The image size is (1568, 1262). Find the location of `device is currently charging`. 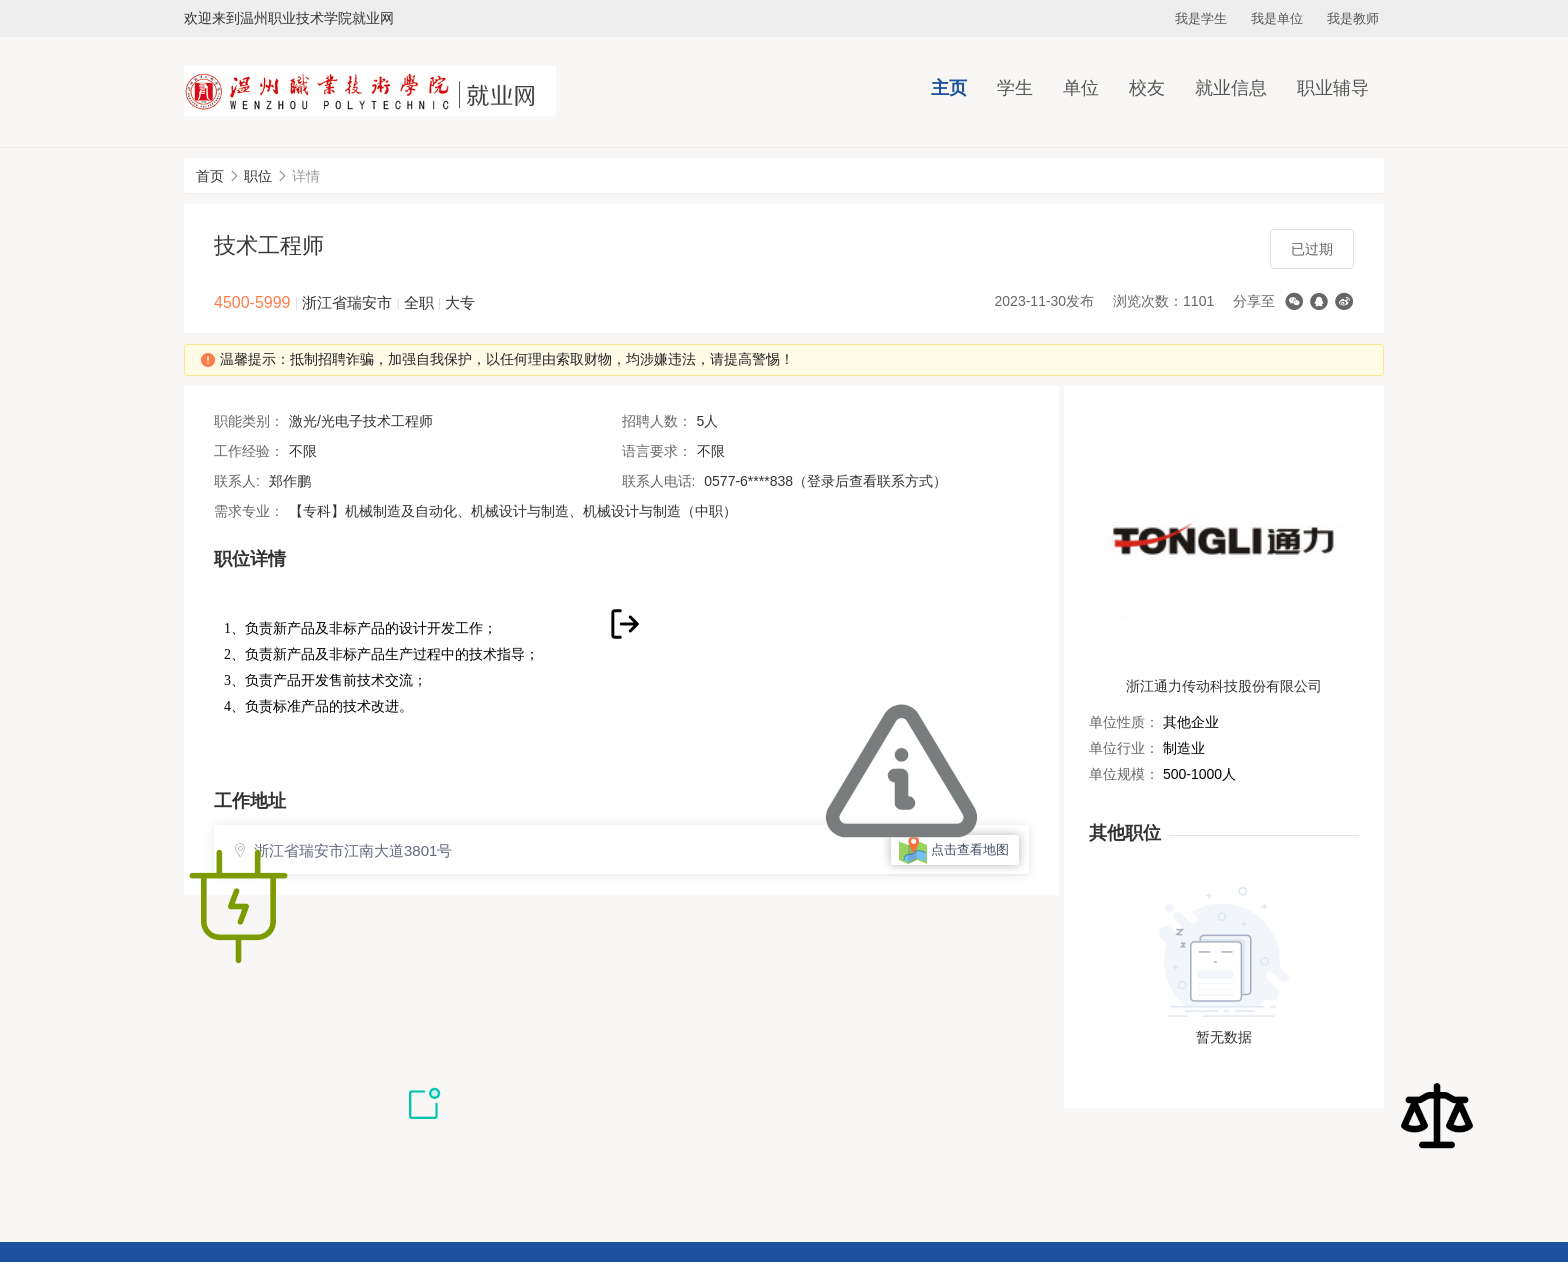

device is currently charging is located at coordinates (238, 906).